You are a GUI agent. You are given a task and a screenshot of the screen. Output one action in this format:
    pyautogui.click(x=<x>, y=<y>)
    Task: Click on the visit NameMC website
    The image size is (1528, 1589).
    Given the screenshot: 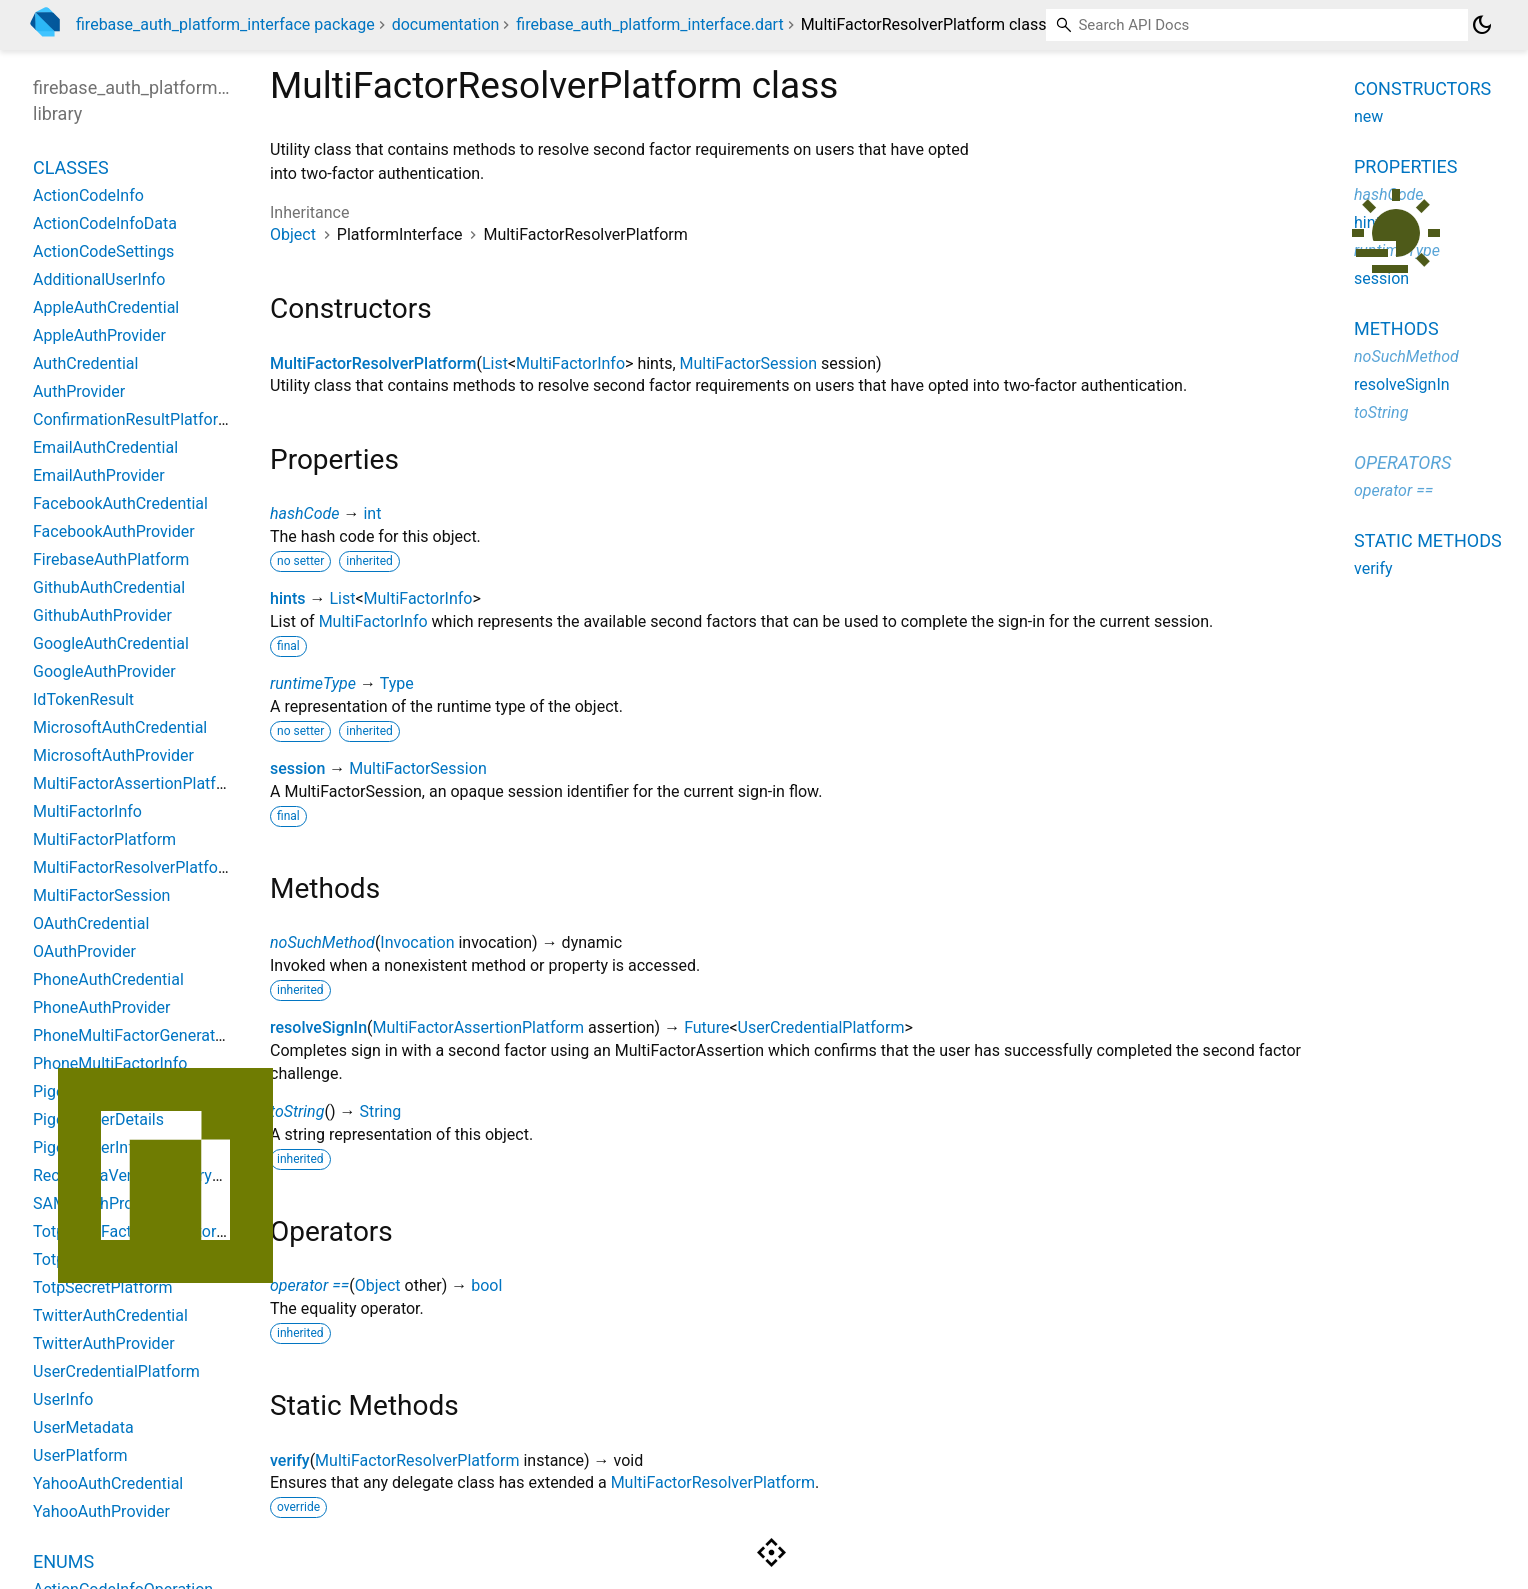 What is the action you would take?
    pyautogui.click(x=165, y=1175)
    